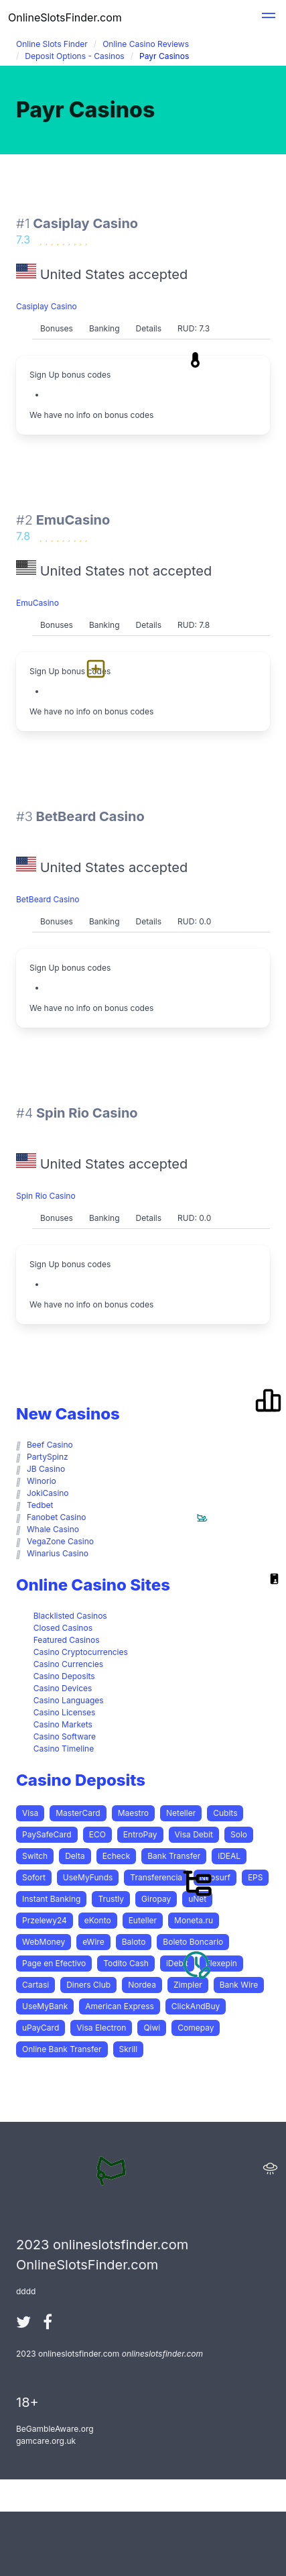  Describe the element at coordinates (270, 2168) in the screenshot. I see `access sci-fi or space-themed content` at that location.